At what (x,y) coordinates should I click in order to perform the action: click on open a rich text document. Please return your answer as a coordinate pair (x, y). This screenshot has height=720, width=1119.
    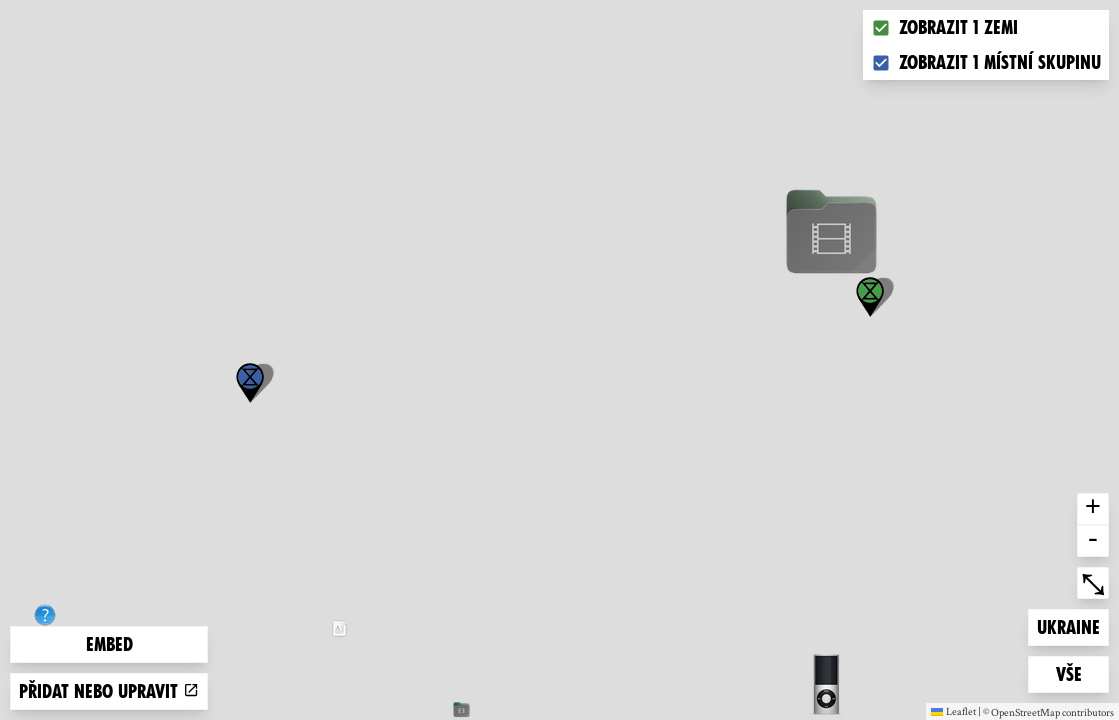
    Looking at the image, I should click on (339, 628).